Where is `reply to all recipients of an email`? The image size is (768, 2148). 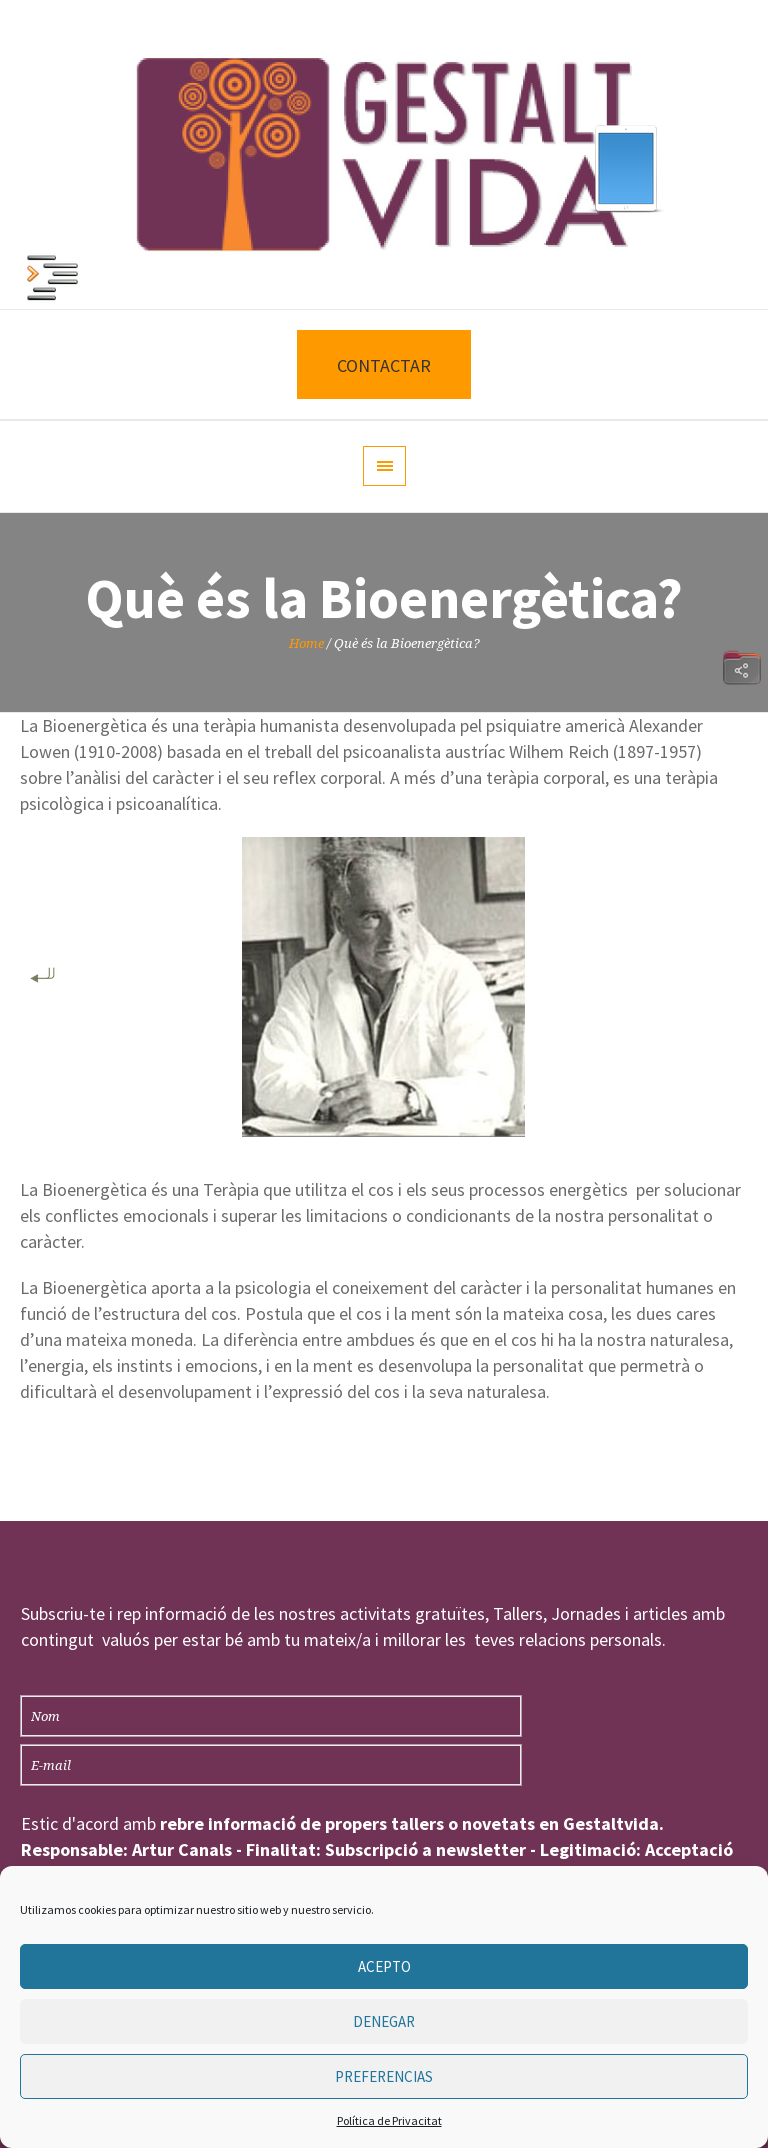
reply to all recipients of an email is located at coordinates (42, 975).